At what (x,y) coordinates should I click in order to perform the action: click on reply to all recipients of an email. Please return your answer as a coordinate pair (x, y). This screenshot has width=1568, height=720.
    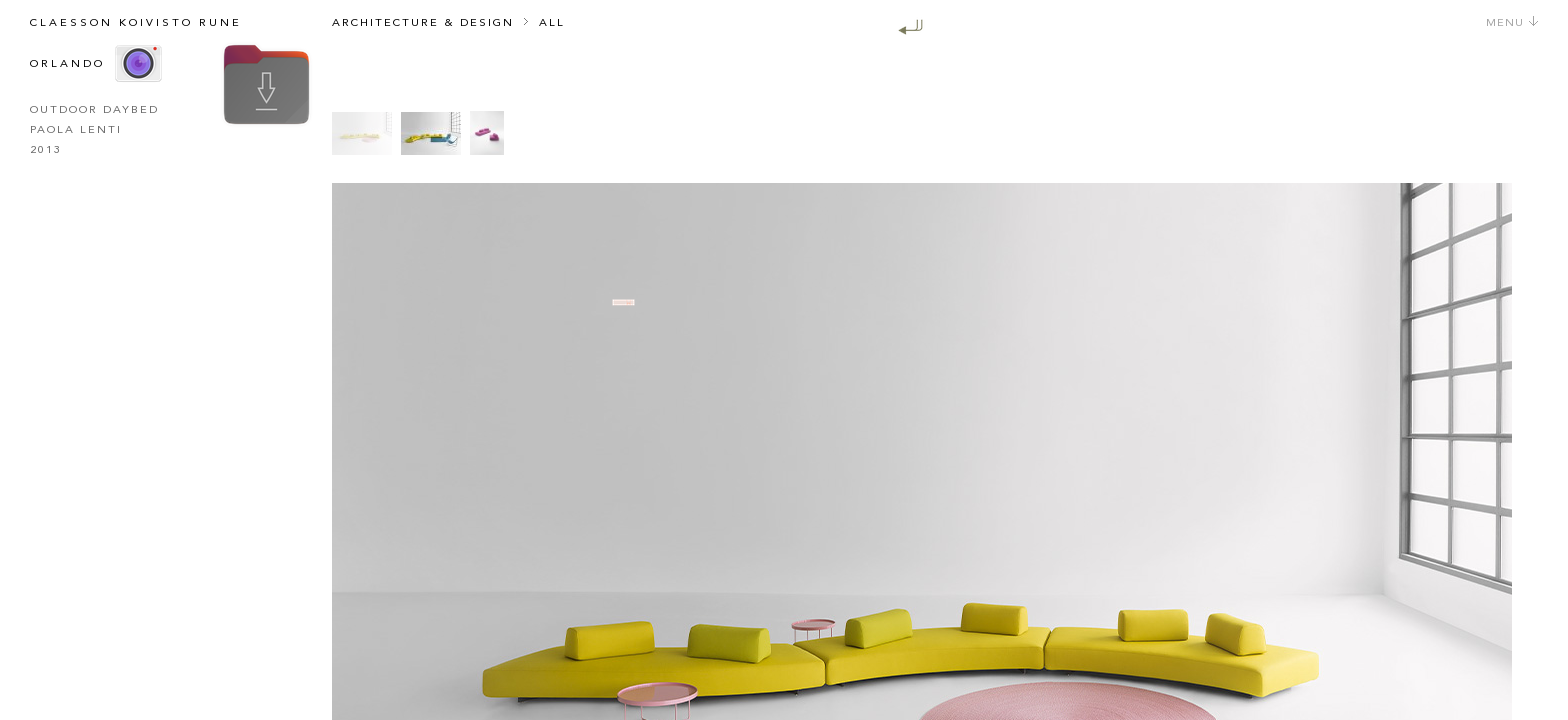
    Looking at the image, I should click on (910, 27).